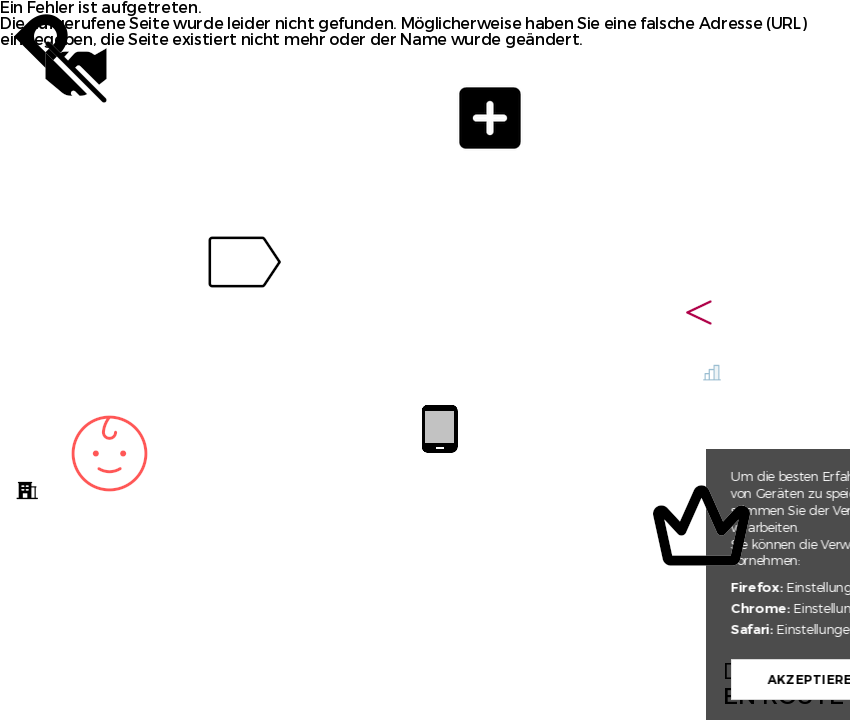 This screenshot has width=850, height=720. What do you see at coordinates (699, 312) in the screenshot?
I see `navigate back to previous screen` at bounding box center [699, 312].